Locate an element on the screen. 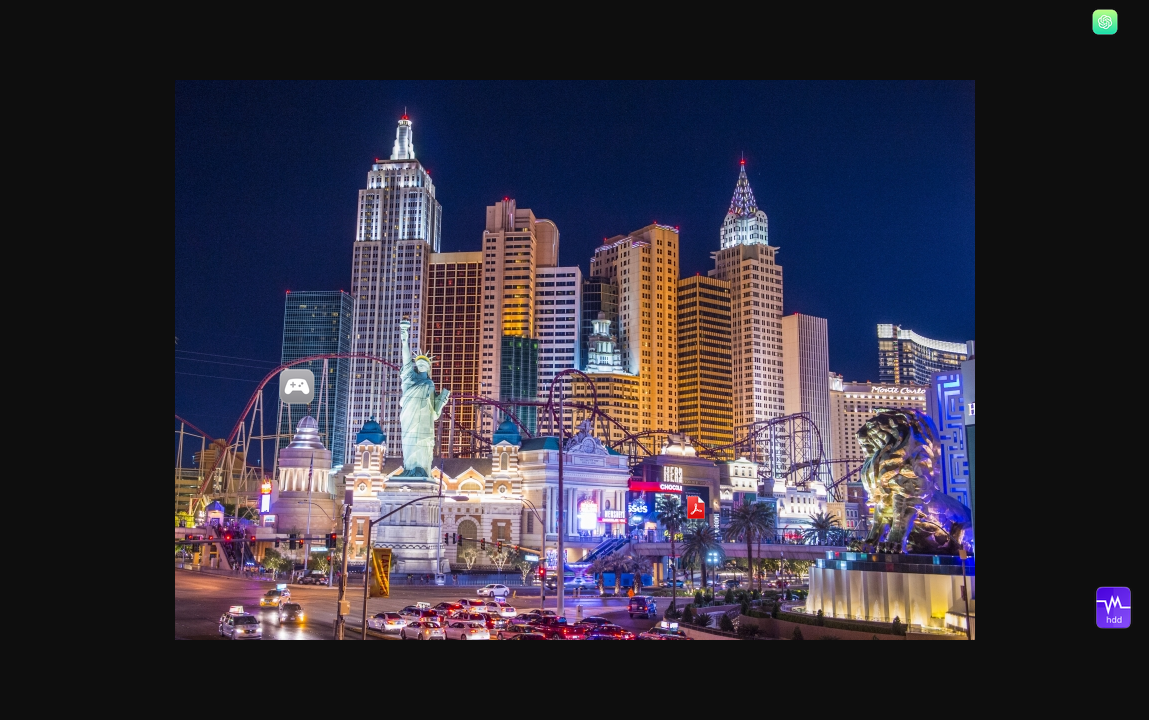 Image resolution: width=1149 pixels, height=720 pixels. open the OpenAI ChatGPT app is located at coordinates (1105, 22).